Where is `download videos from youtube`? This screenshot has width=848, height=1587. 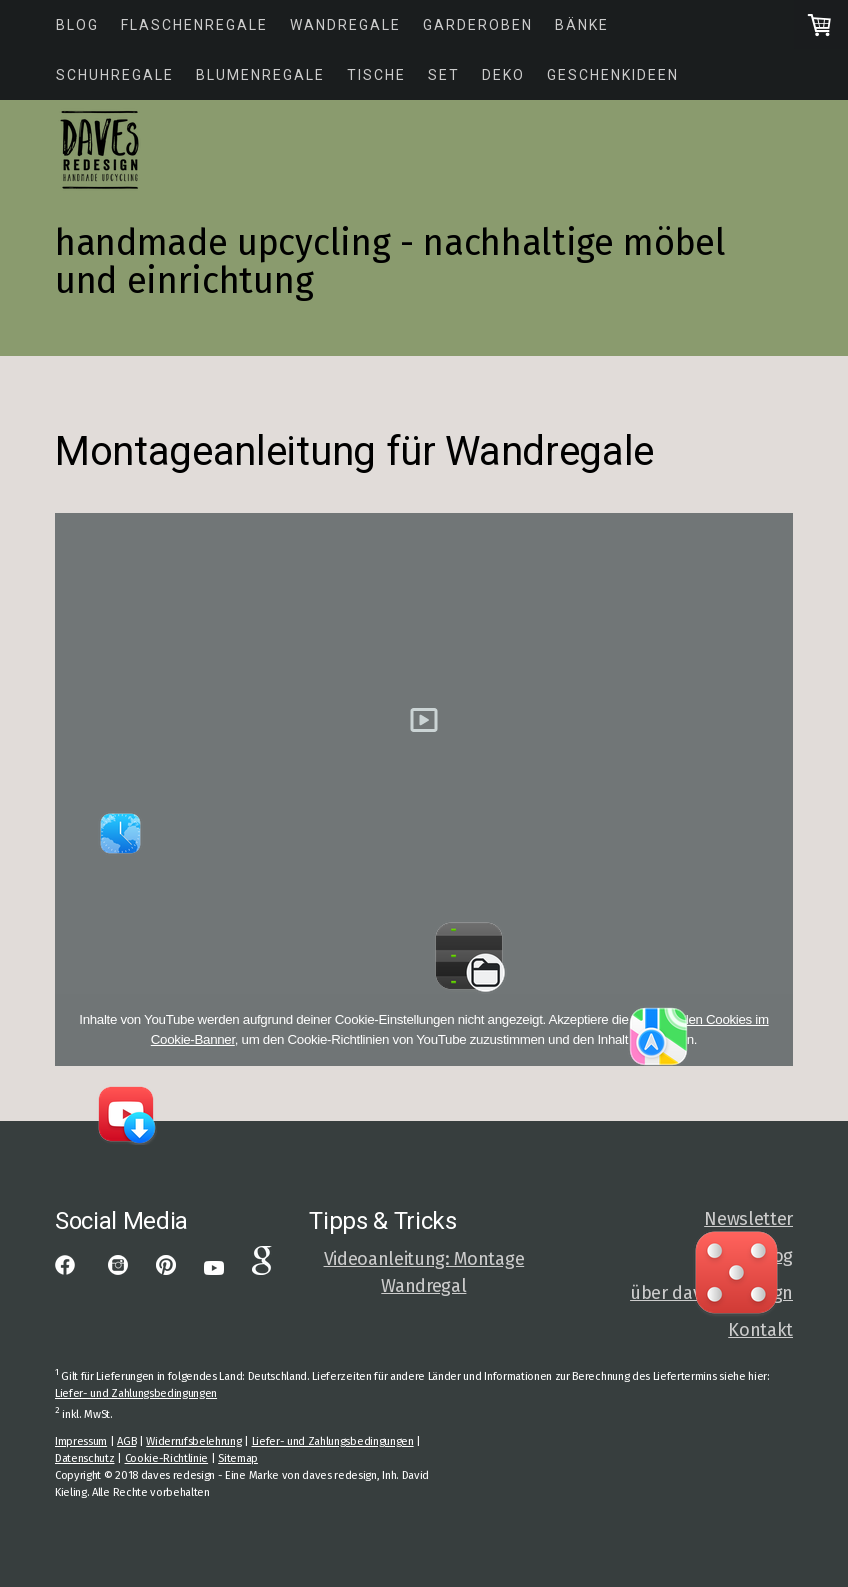
download videos from youtube is located at coordinates (126, 1114).